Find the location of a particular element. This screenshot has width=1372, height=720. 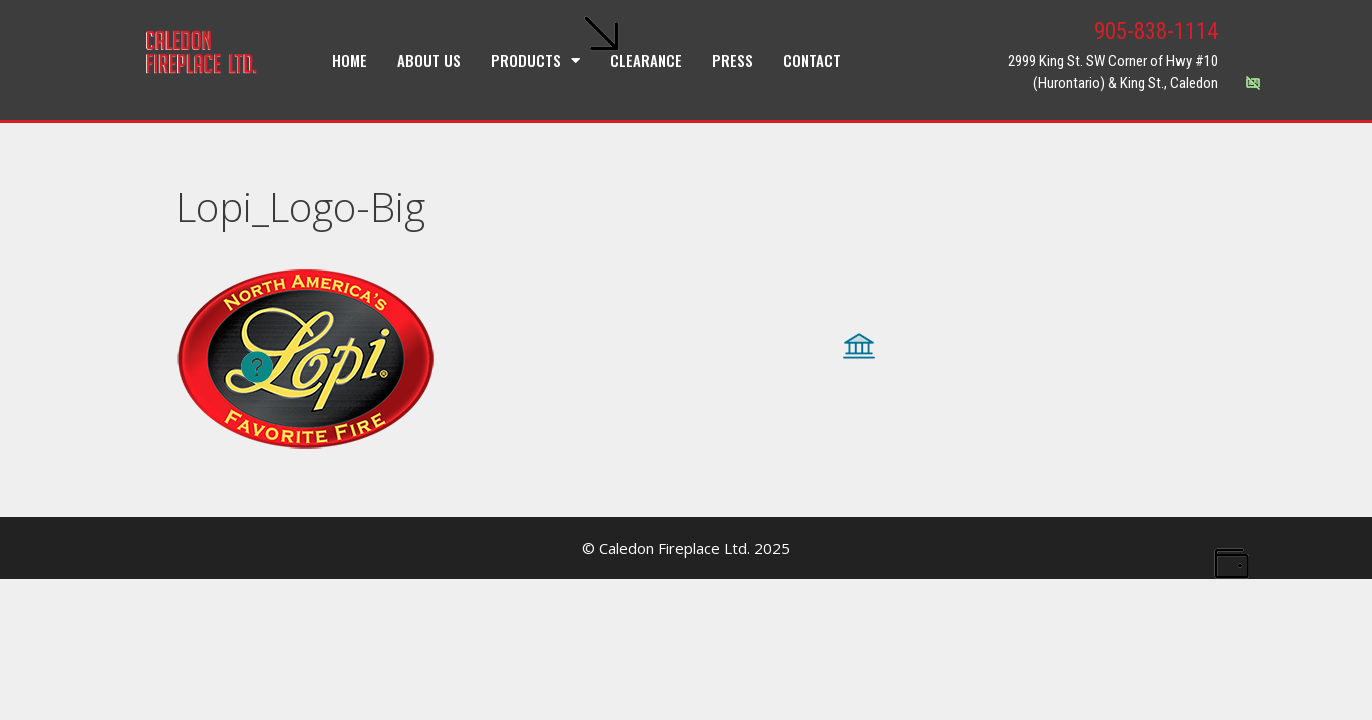

access your wallet or payment methods is located at coordinates (1231, 565).